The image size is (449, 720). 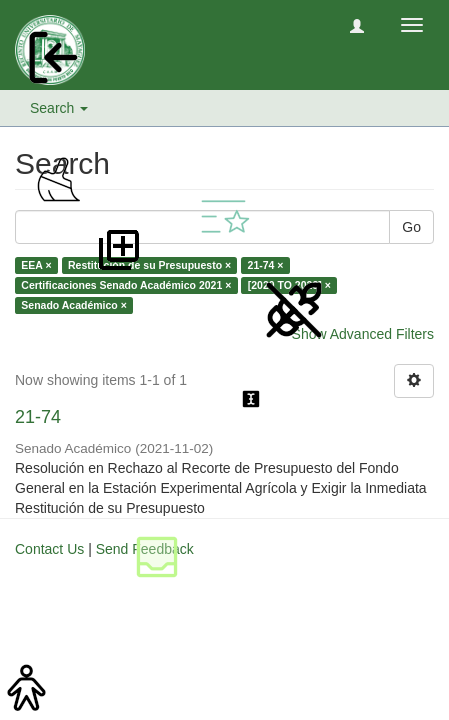 What do you see at coordinates (26, 688) in the screenshot?
I see `view your profile` at bounding box center [26, 688].